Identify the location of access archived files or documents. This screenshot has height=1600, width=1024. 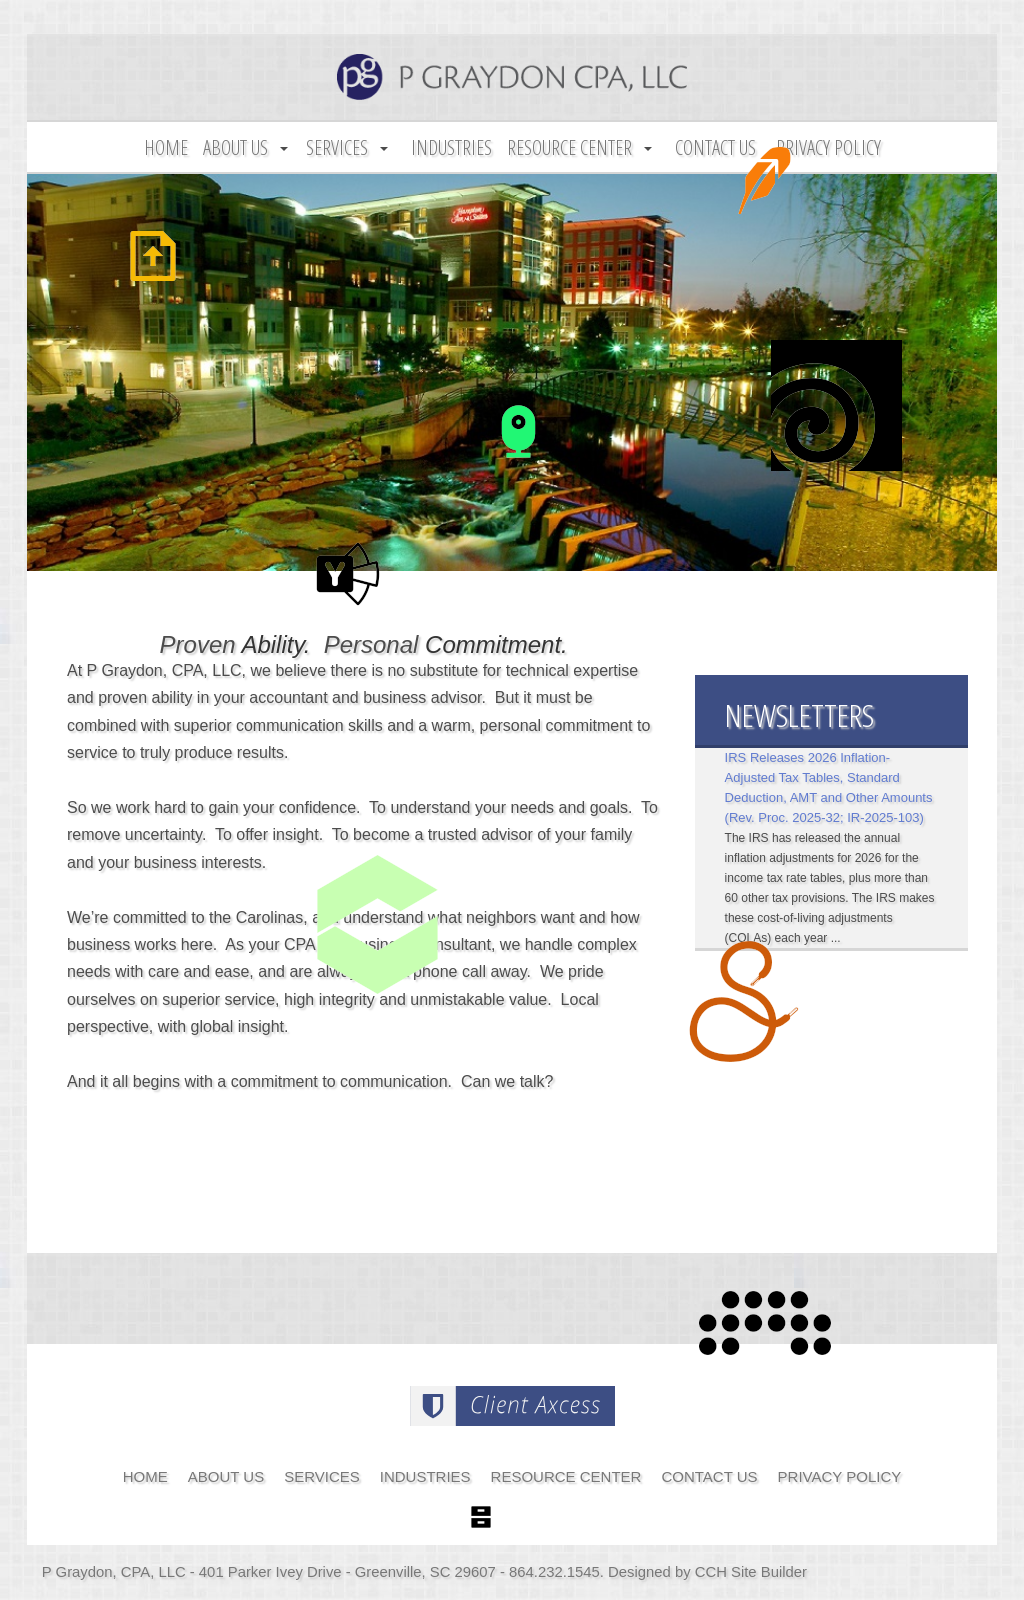
(481, 1517).